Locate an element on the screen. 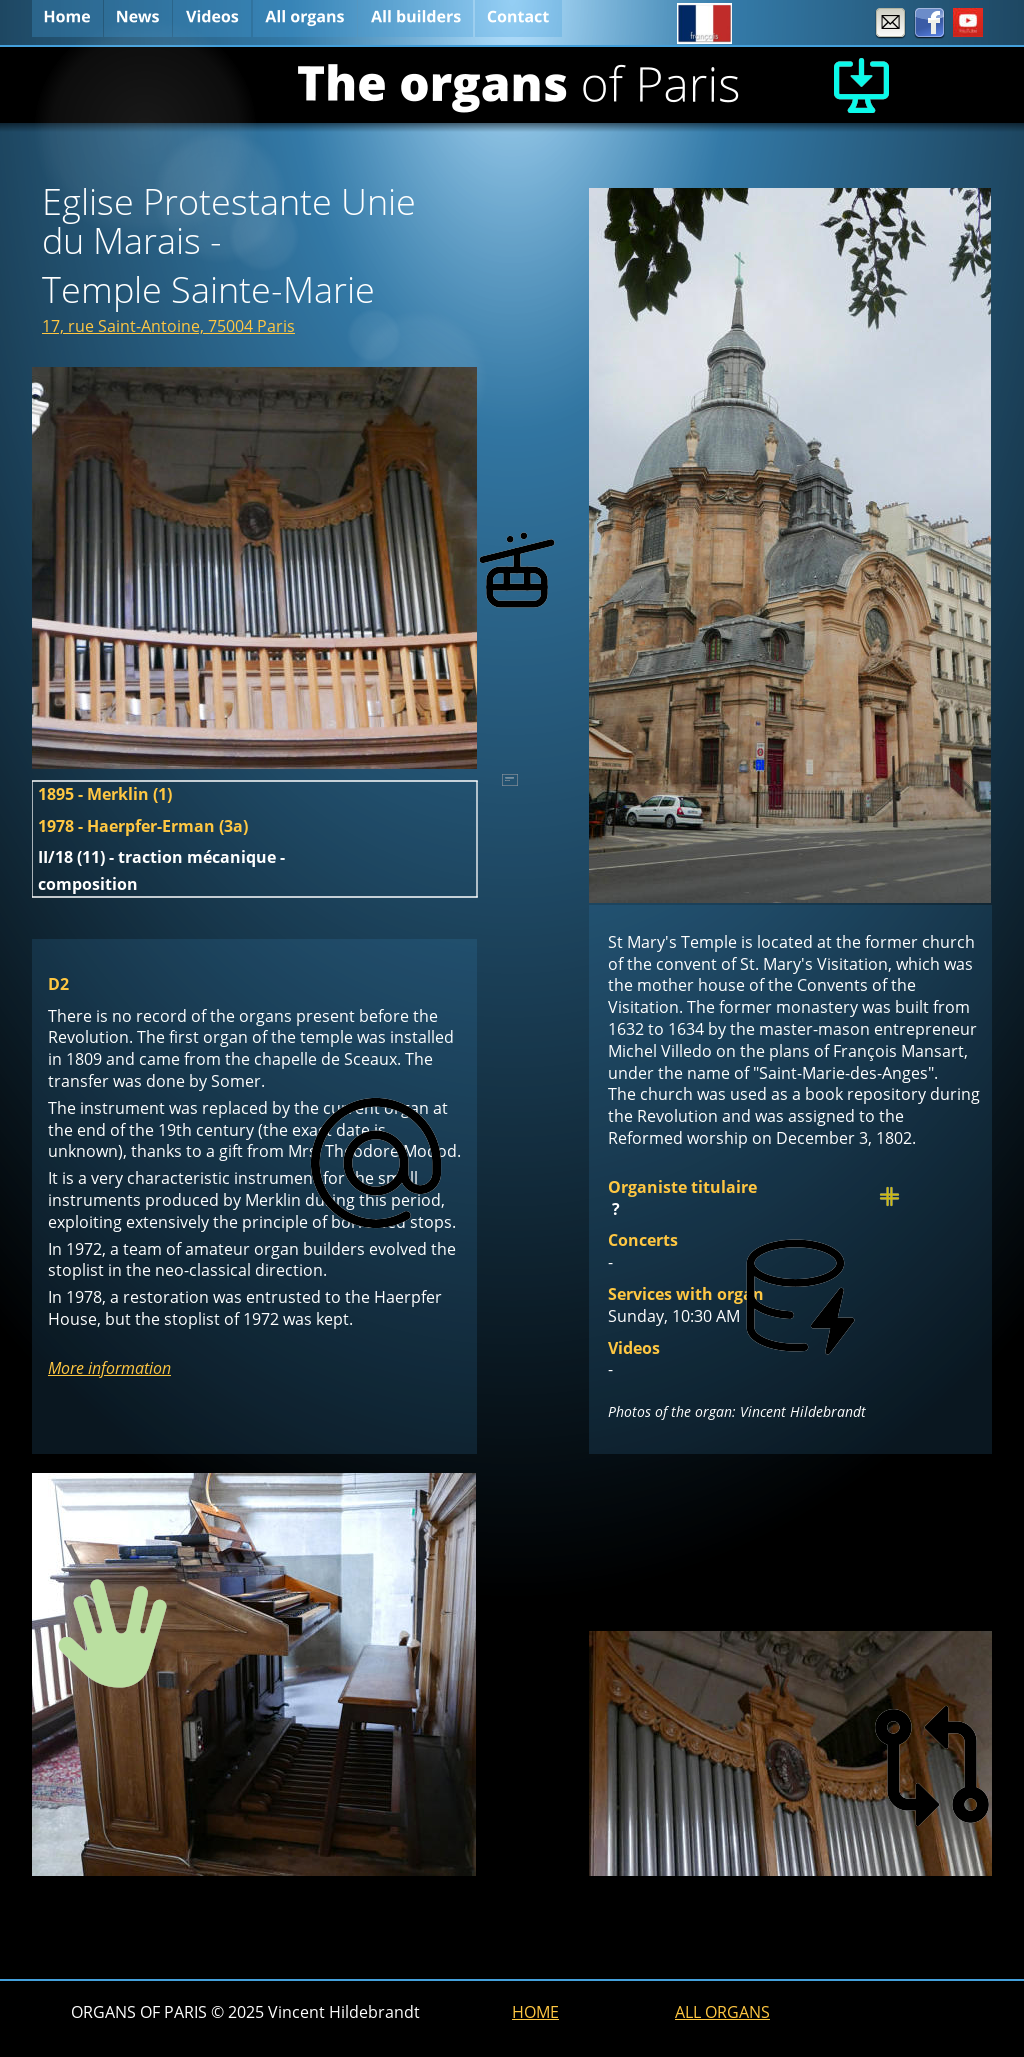 This screenshot has width=1024, height=2057. compare branches or commits in a repository is located at coordinates (932, 1766).